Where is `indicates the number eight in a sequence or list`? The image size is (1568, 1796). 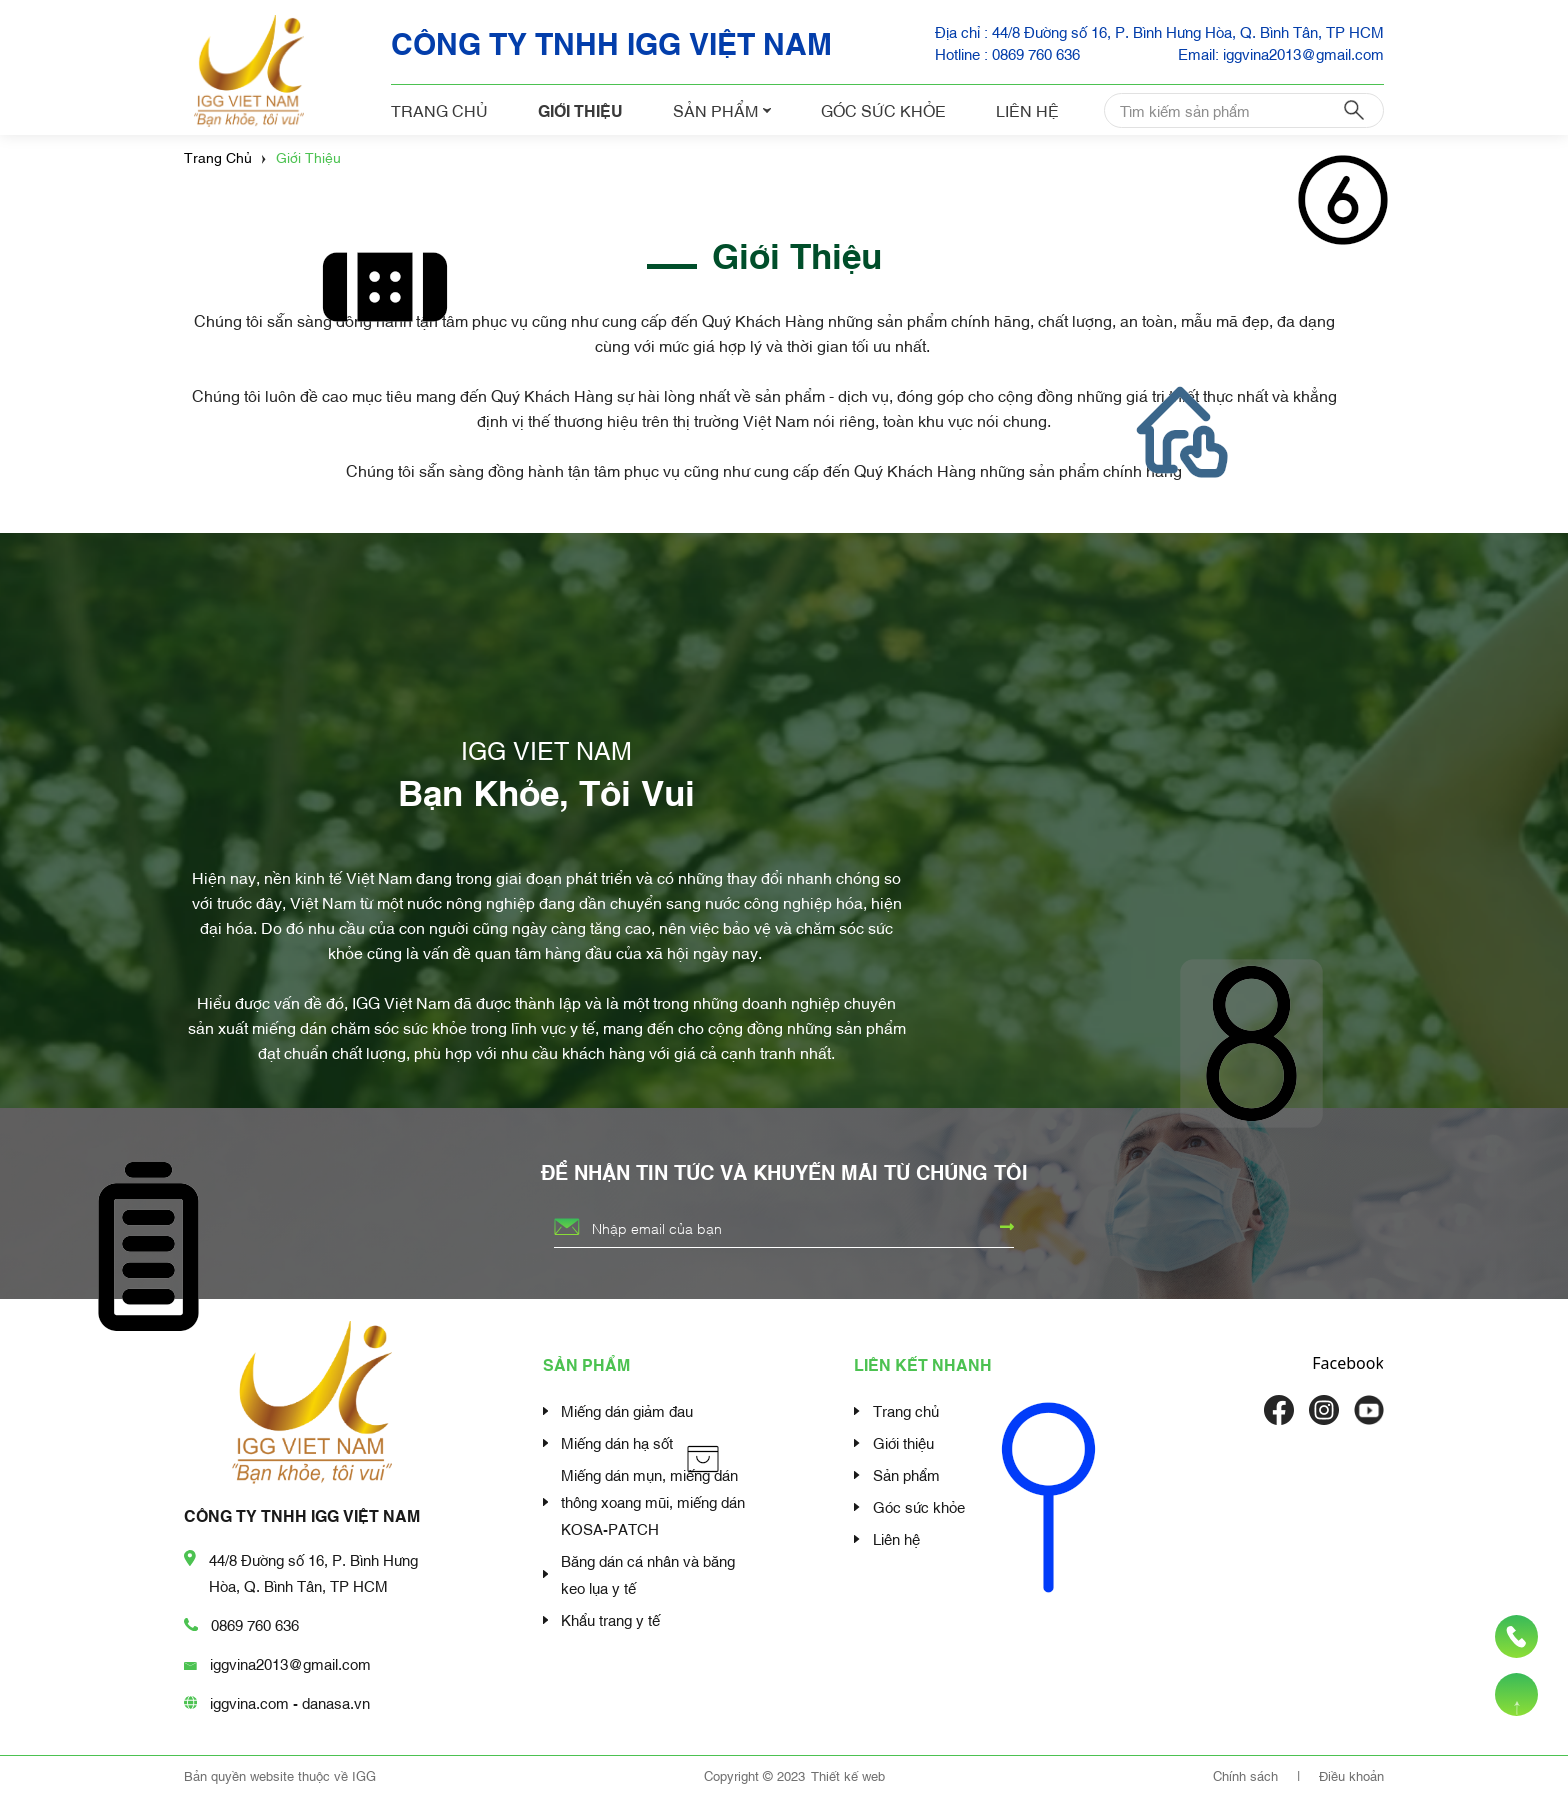
indicates the number eight in a sequence or list is located at coordinates (1251, 1043).